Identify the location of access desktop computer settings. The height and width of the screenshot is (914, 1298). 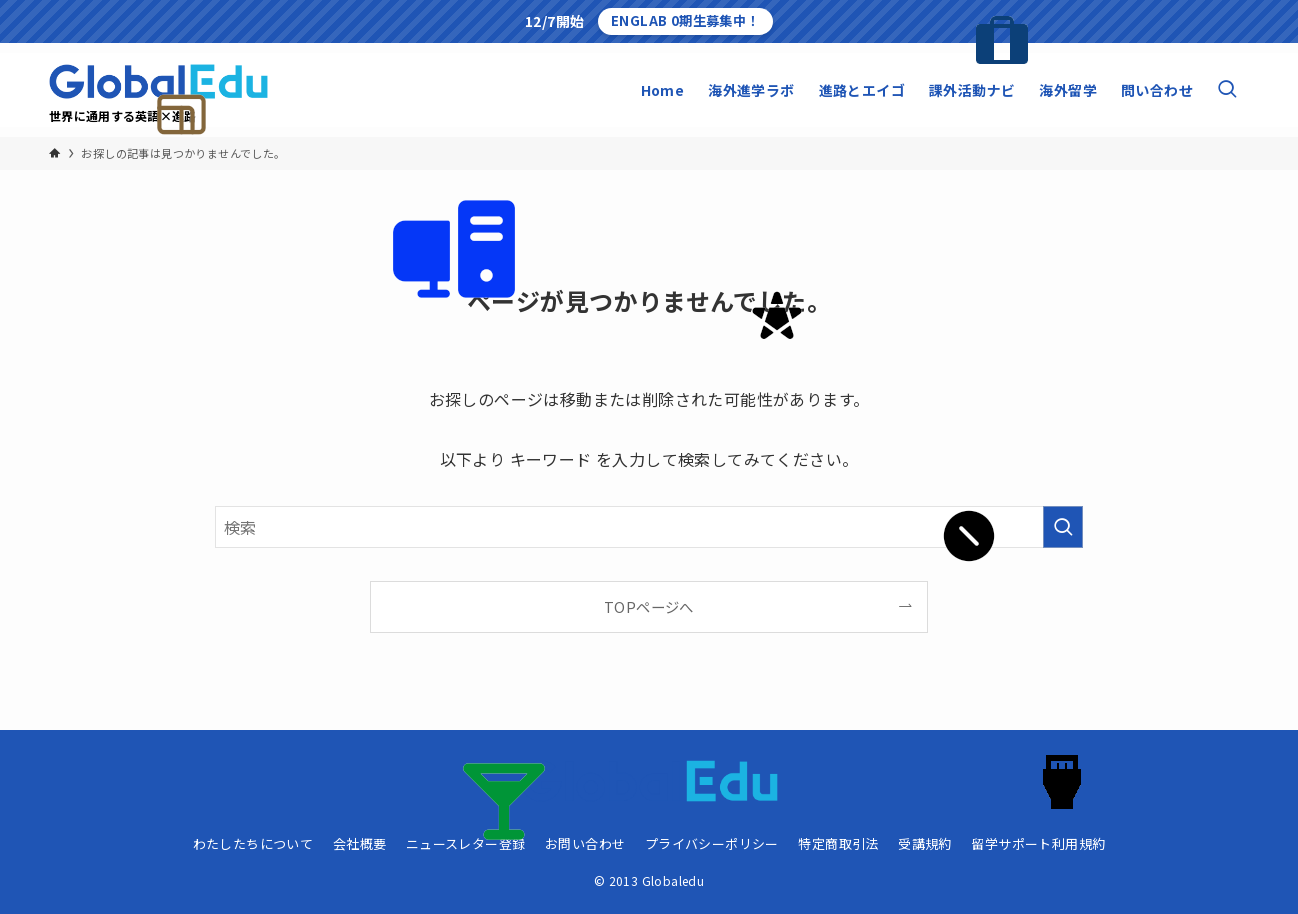
(454, 249).